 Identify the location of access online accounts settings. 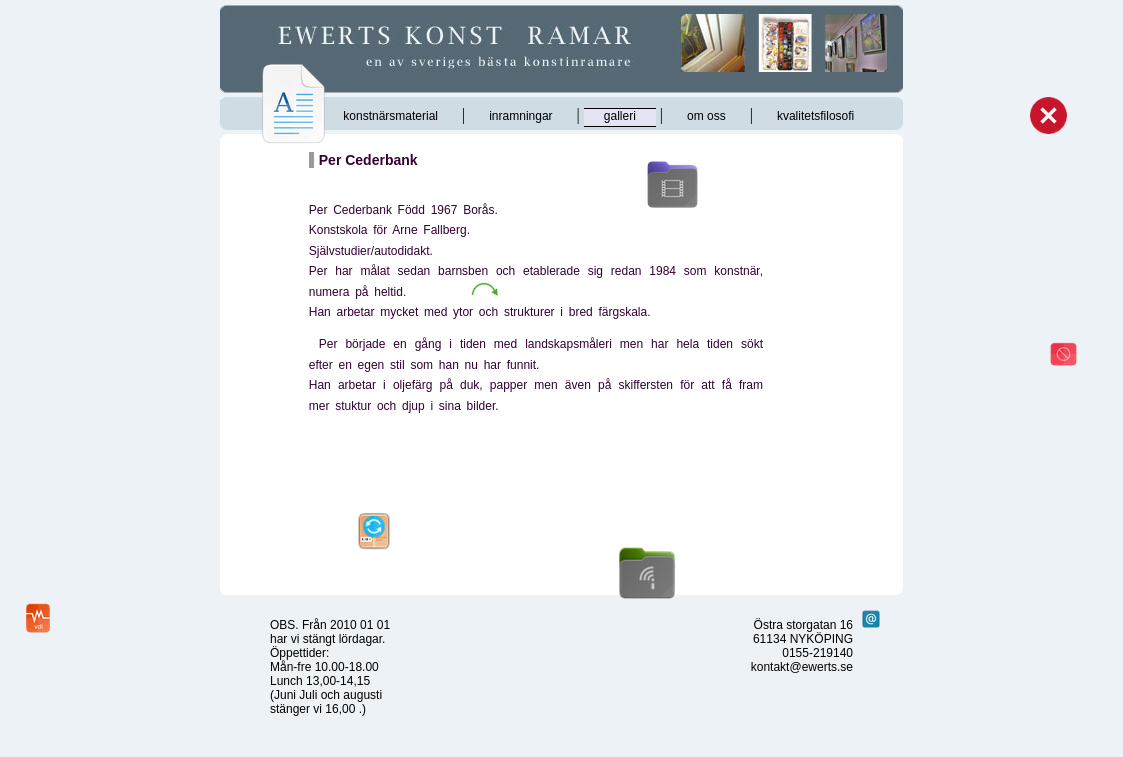
(871, 619).